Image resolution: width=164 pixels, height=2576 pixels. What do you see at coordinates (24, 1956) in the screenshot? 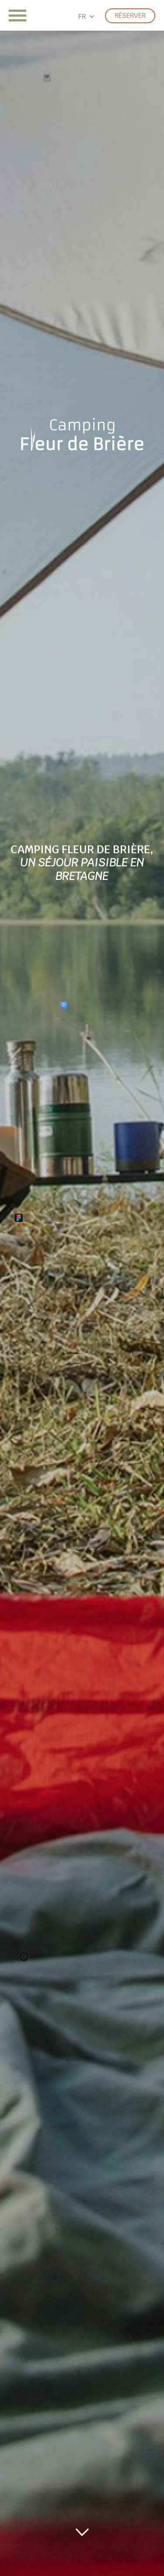
I see `access your downloads folder` at bounding box center [24, 1956].